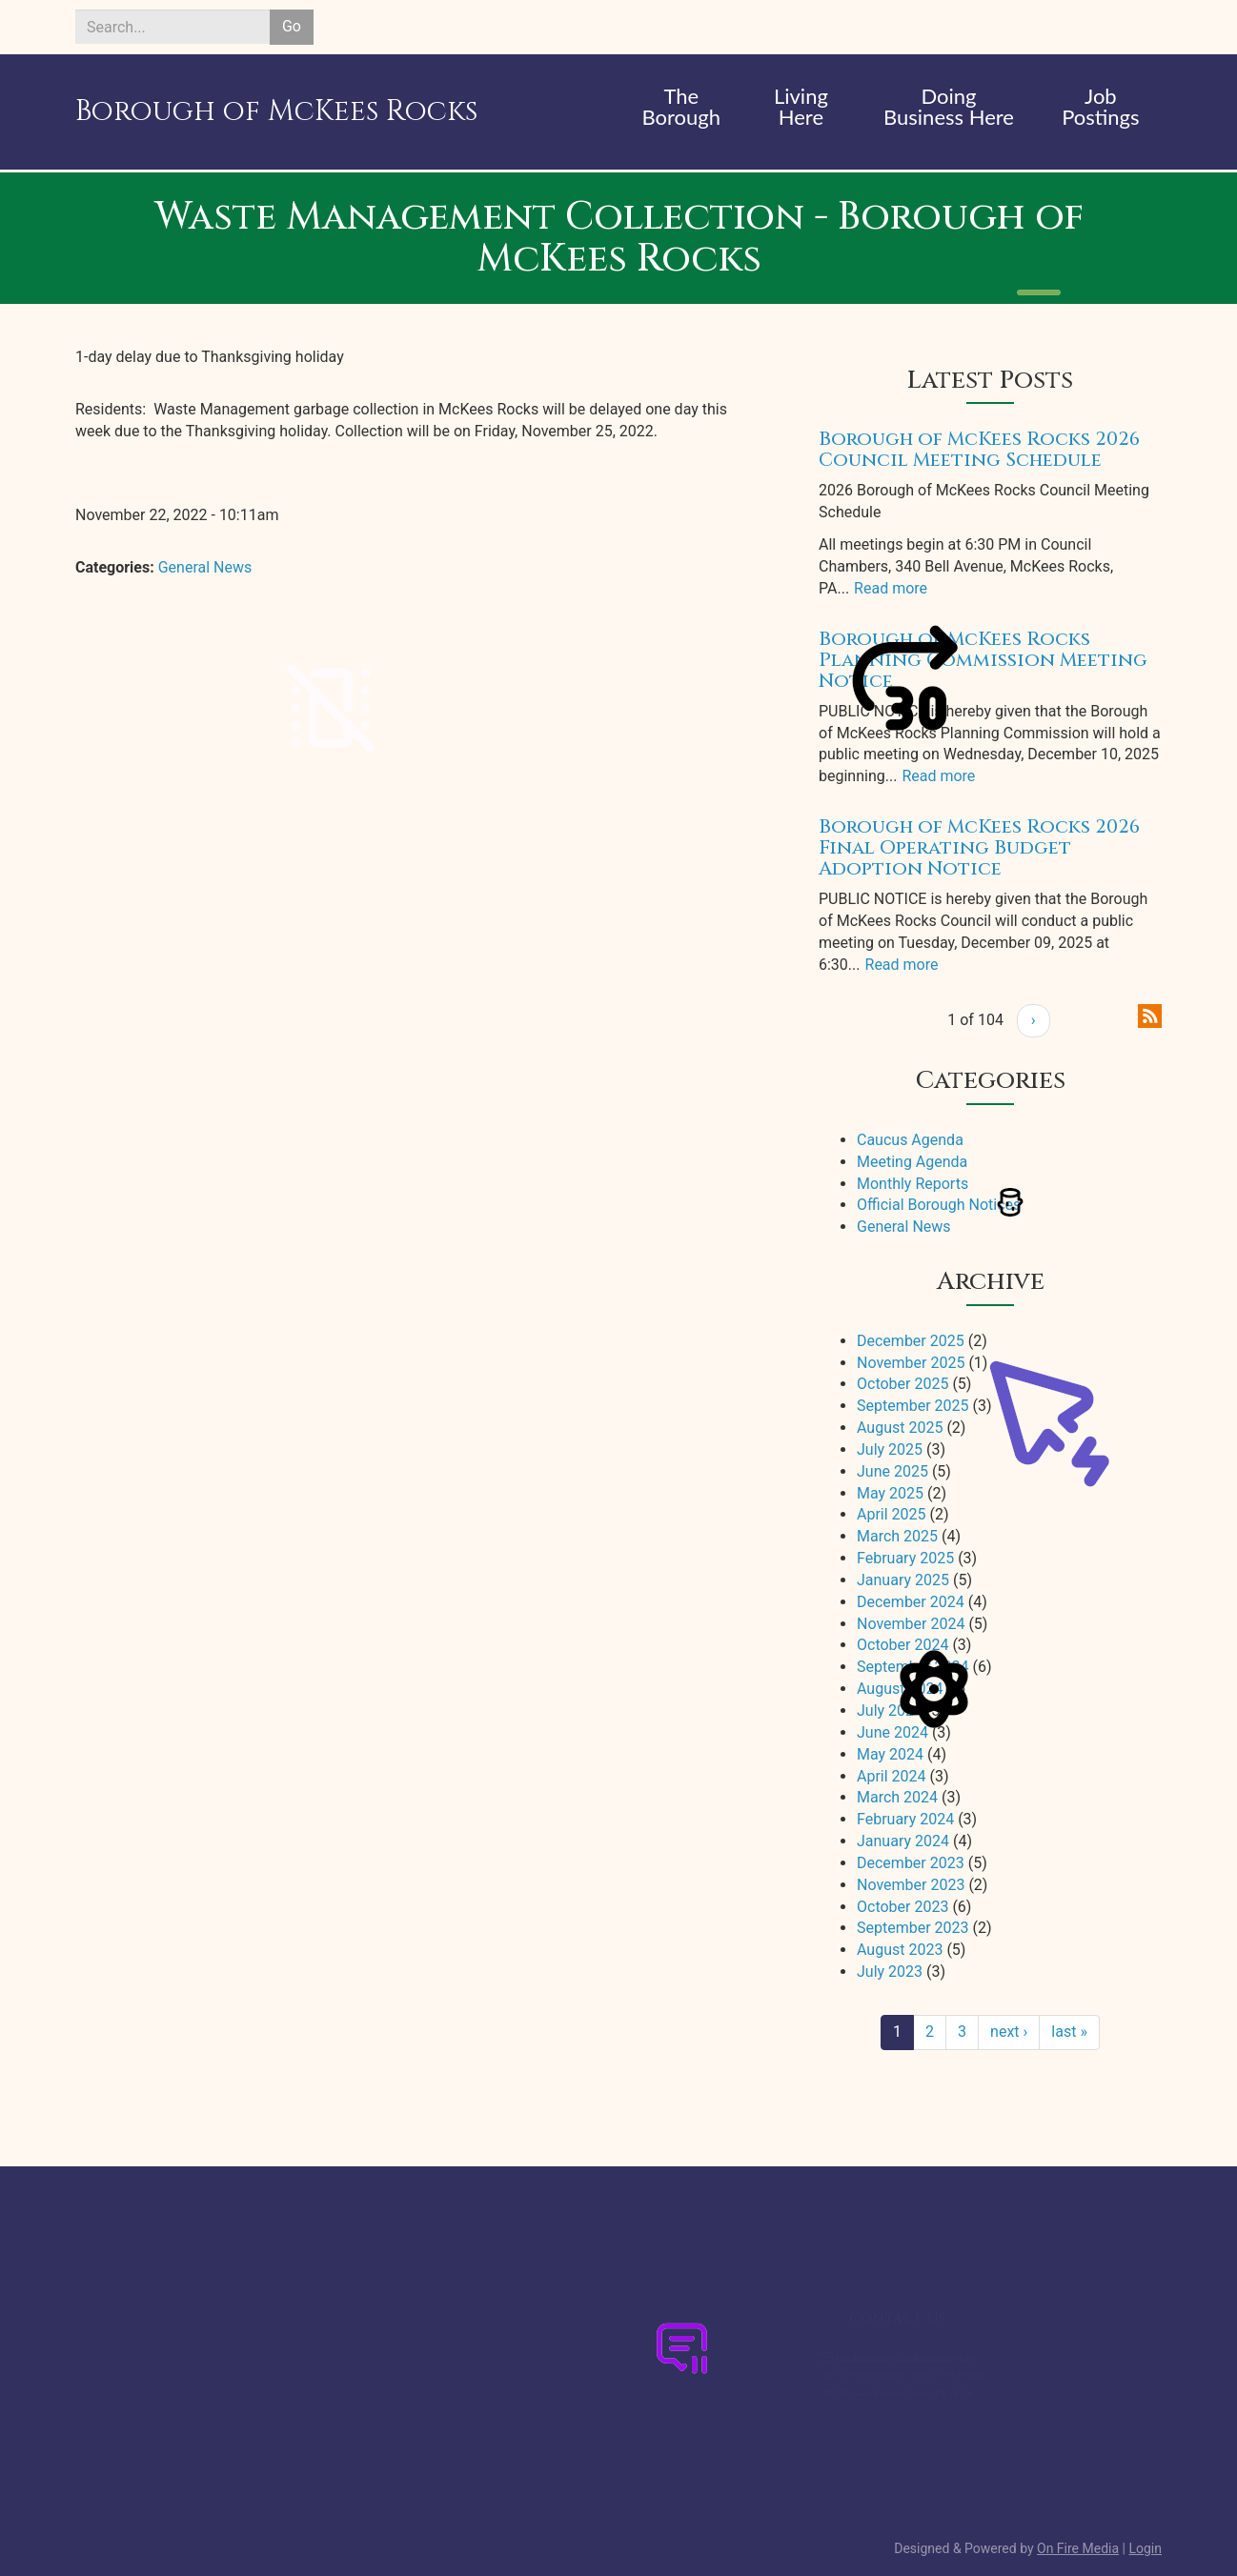  Describe the element at coordinates (681, 2345) in the screenshot. I see `pause message notifications` at that location.